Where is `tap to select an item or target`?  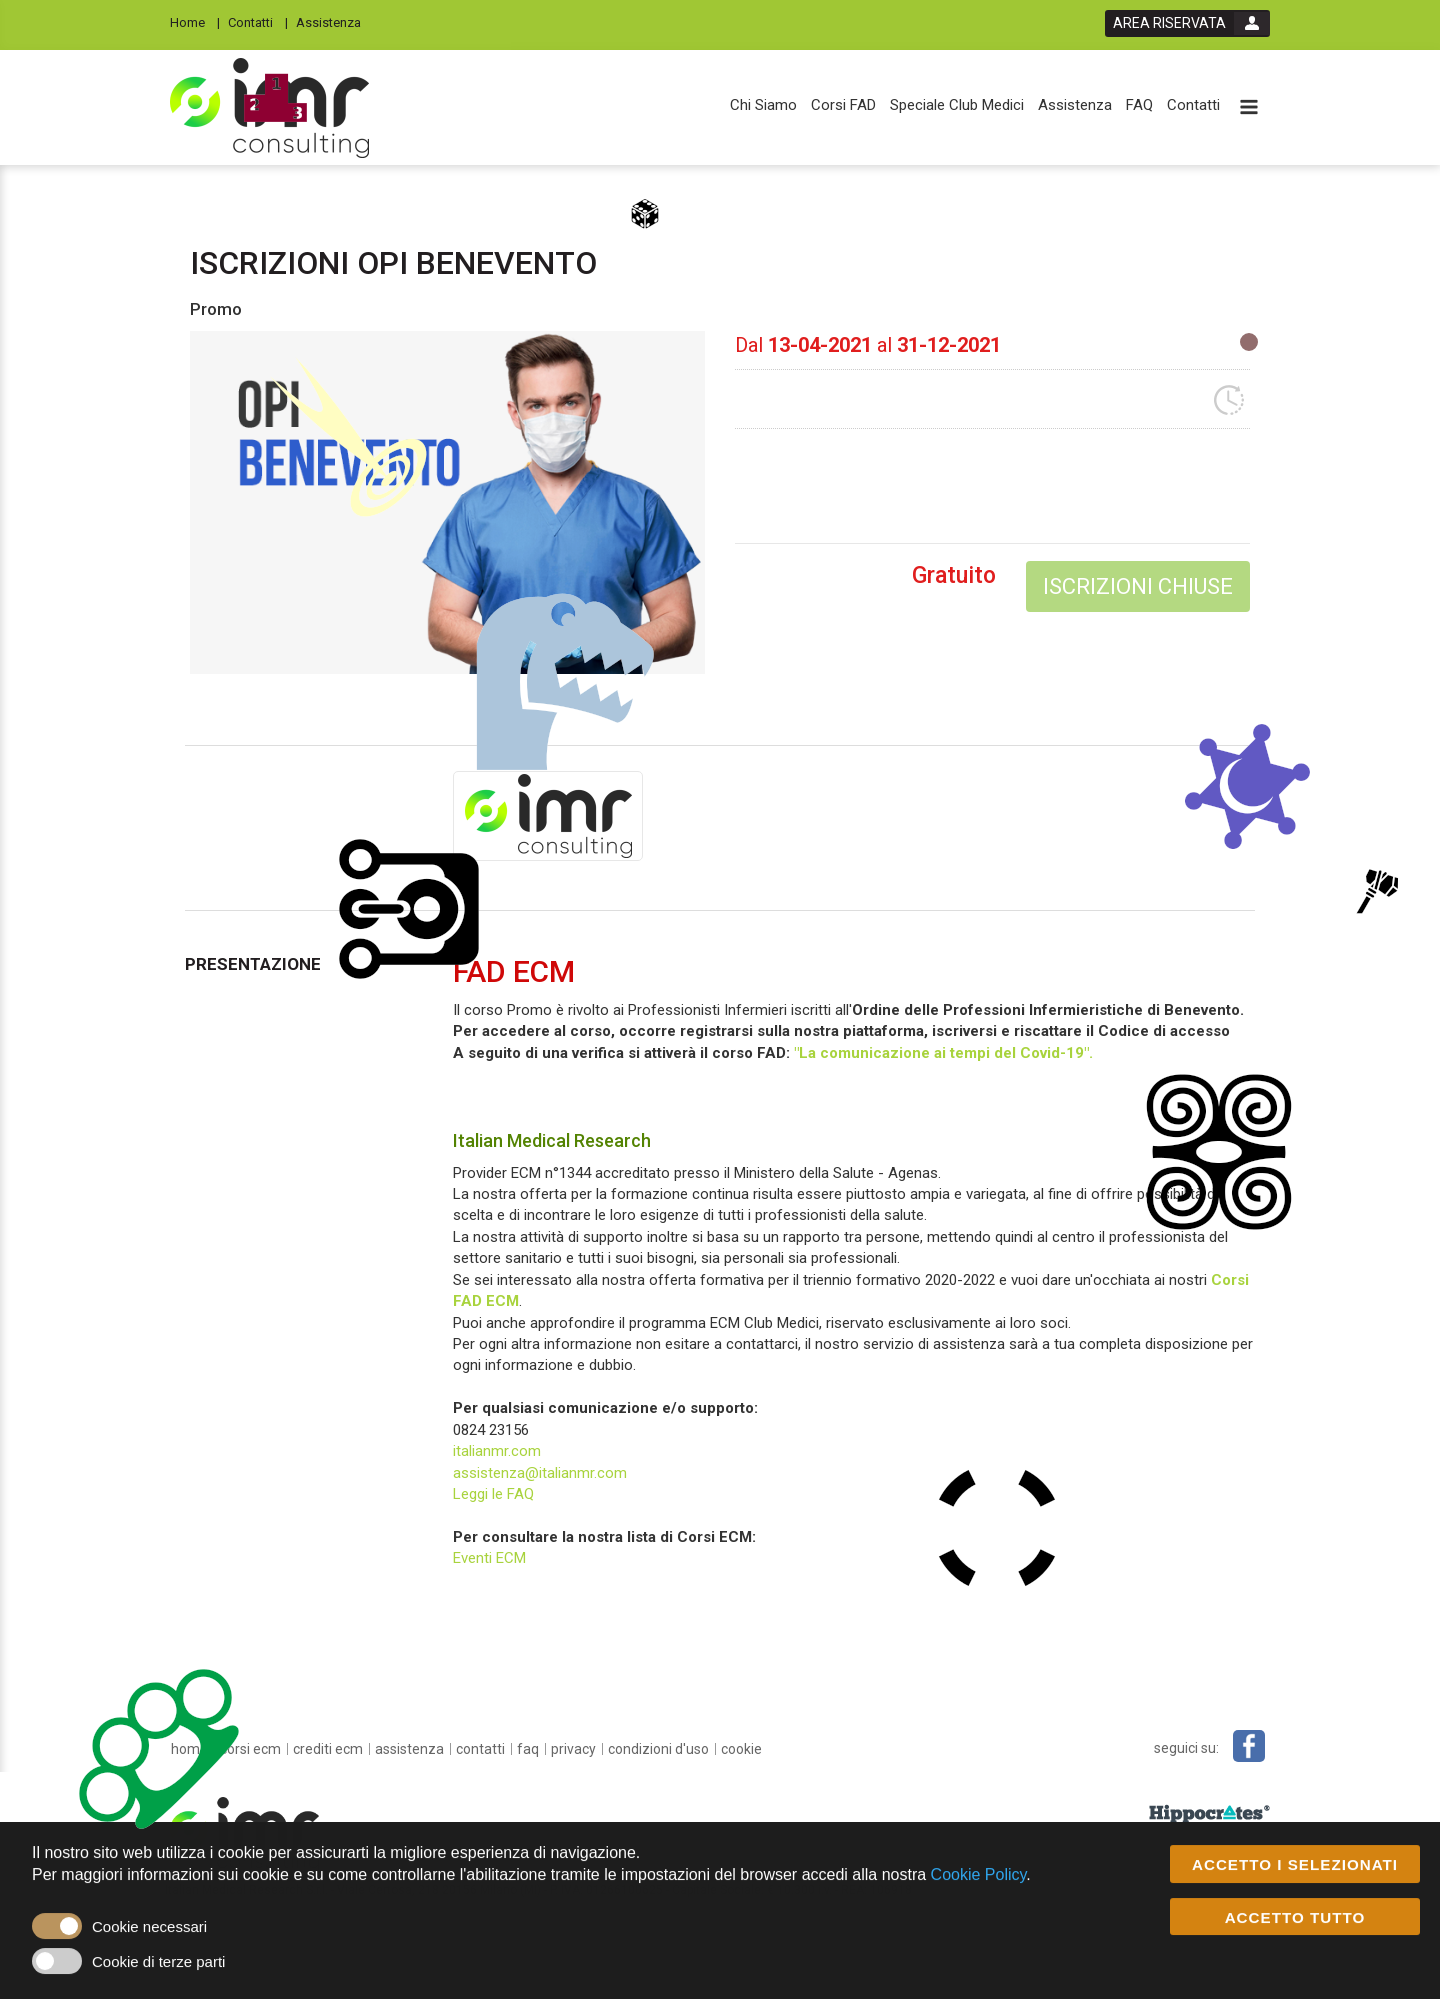 tap to select an item or target is located at coordinates (997, 1528).